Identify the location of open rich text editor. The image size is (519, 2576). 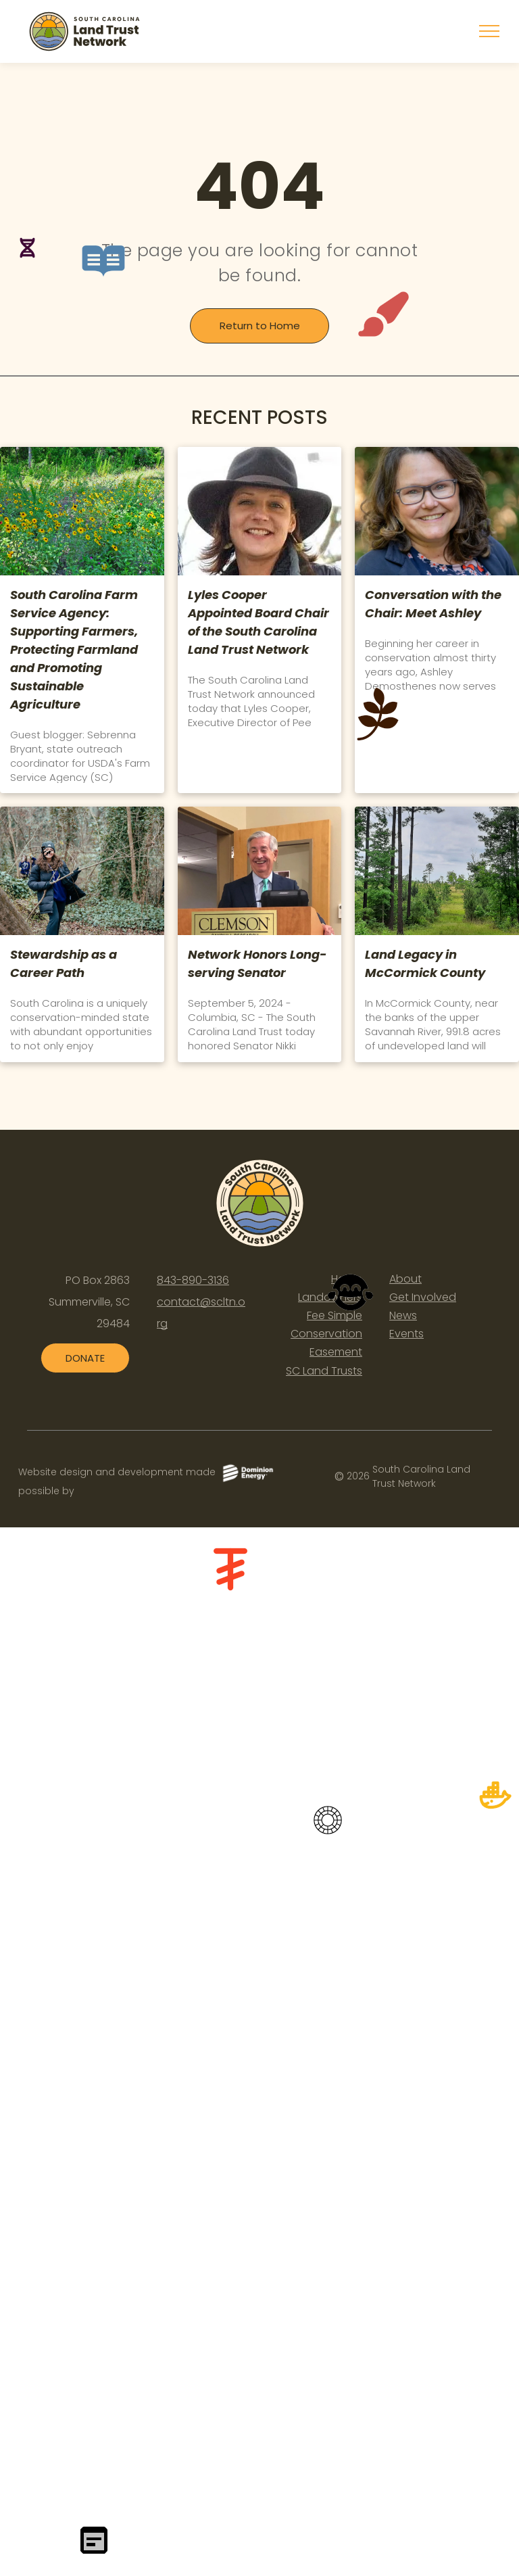
(94, 2540).